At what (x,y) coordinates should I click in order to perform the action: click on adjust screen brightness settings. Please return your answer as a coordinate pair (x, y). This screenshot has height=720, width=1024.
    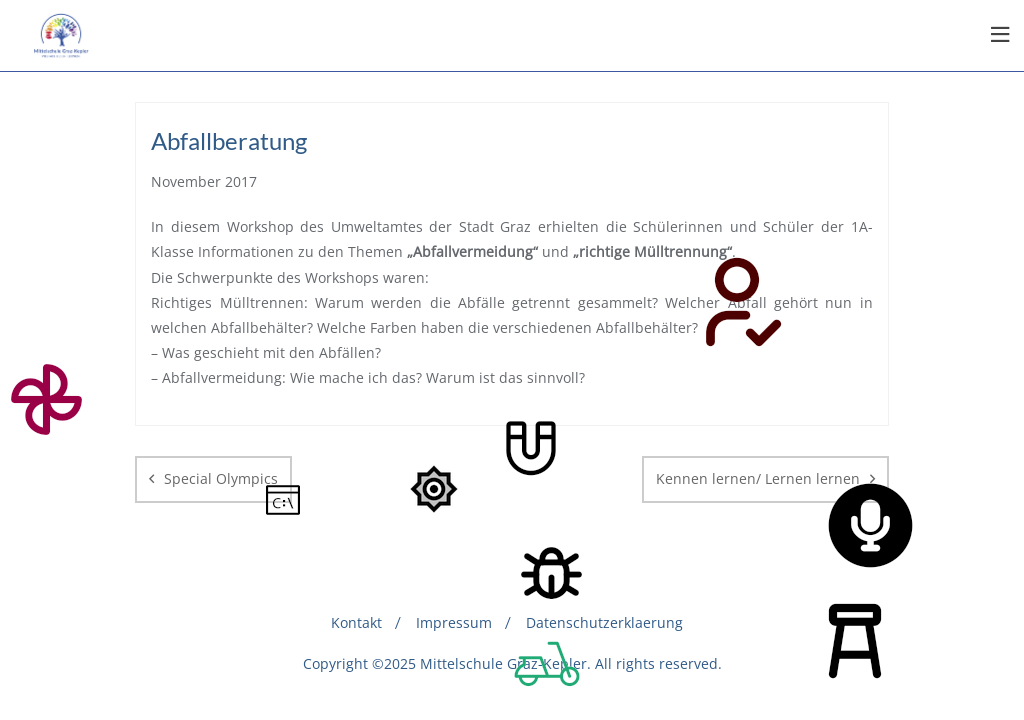
    Looking at the image, I should click on (434, 489).